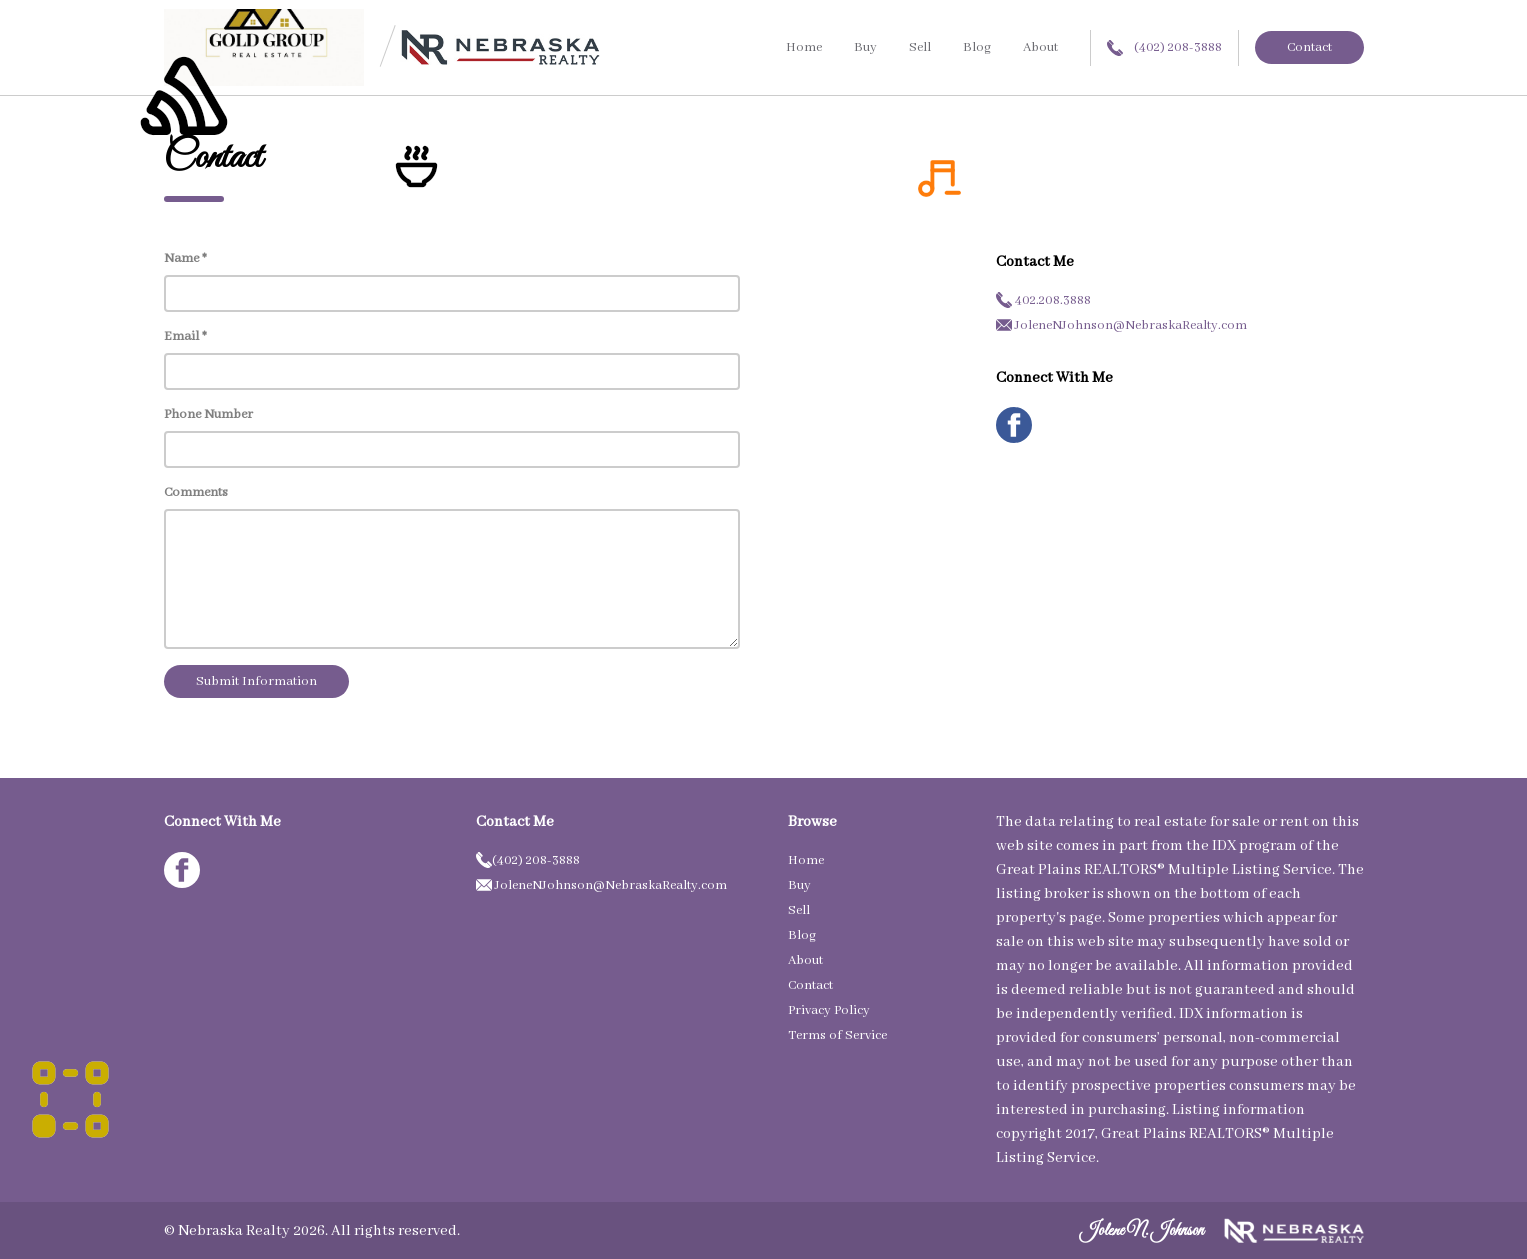 Image resolution: width=1527 pixels, height=1259 pixels. What do you see at coordinates (184, 96) in the screenshot?
I see `sentry error monitoring integration` at bounding box center [184, 96].